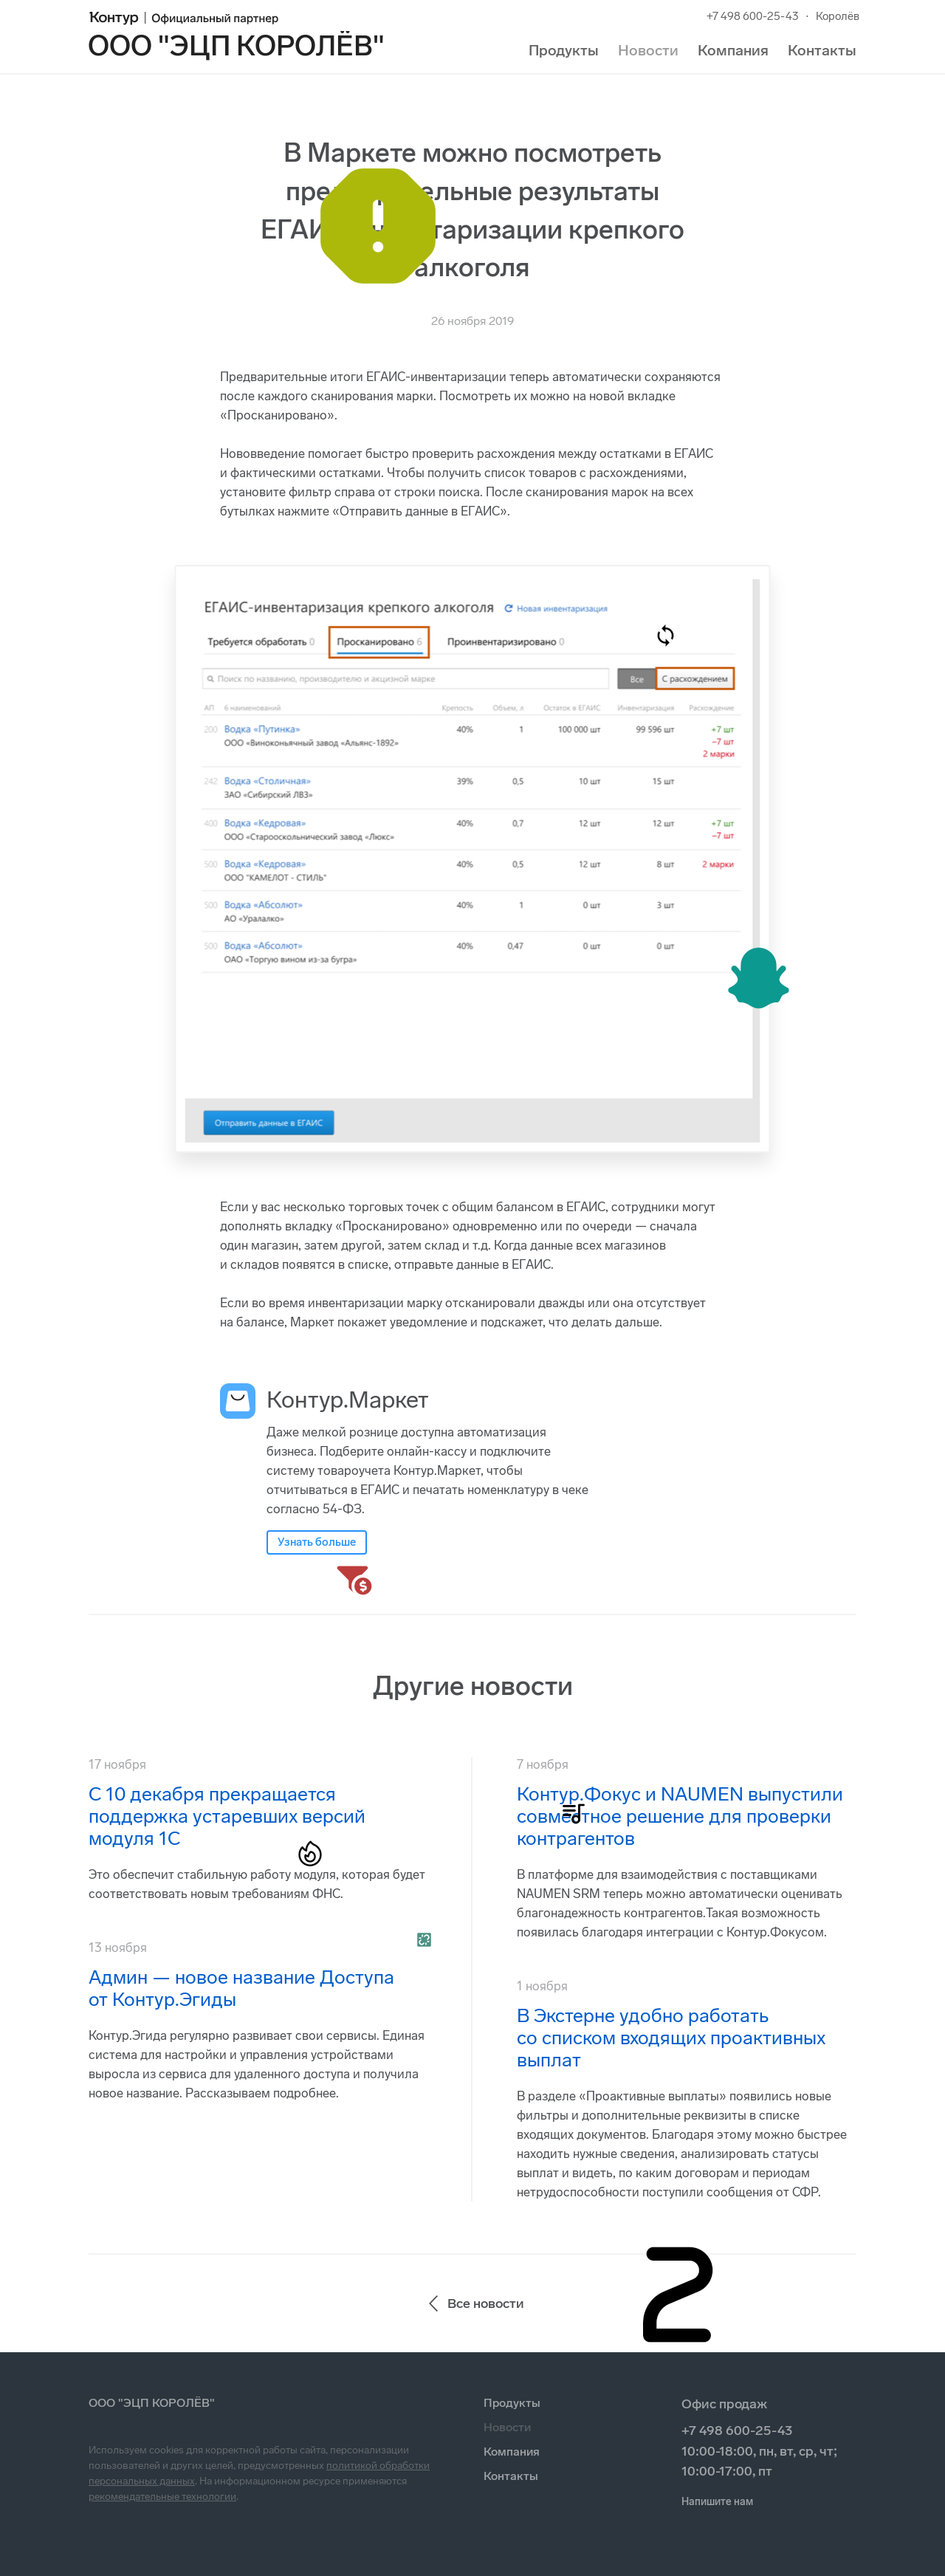  What do you see at coordinates (758, 978) in the screenshot?
I see `open snapchat` at bounding box center [758, 978].